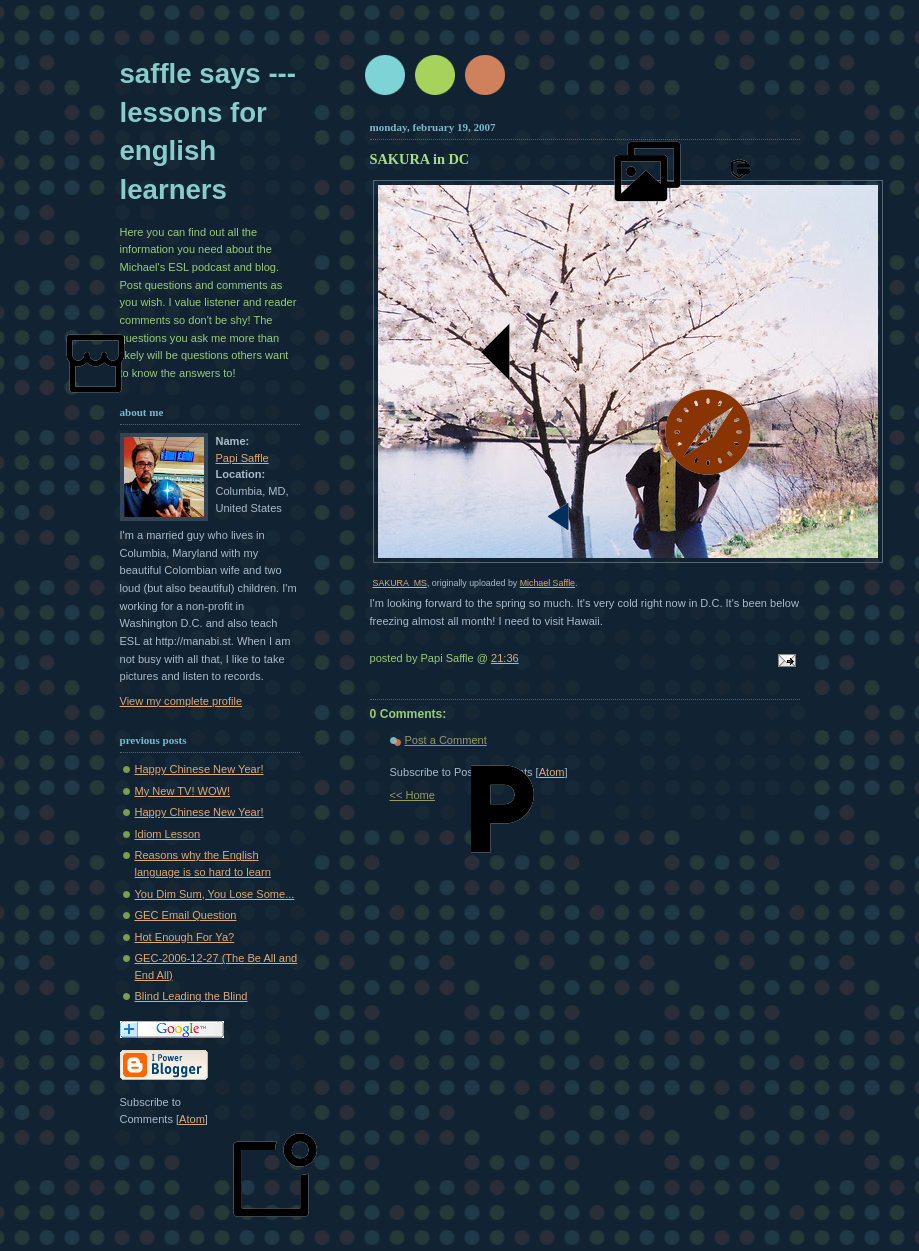 The image size is (919, 1251). Describe the element at coordinates (708, 432) in the screenshot. I see `open Safari web browser` at that location.